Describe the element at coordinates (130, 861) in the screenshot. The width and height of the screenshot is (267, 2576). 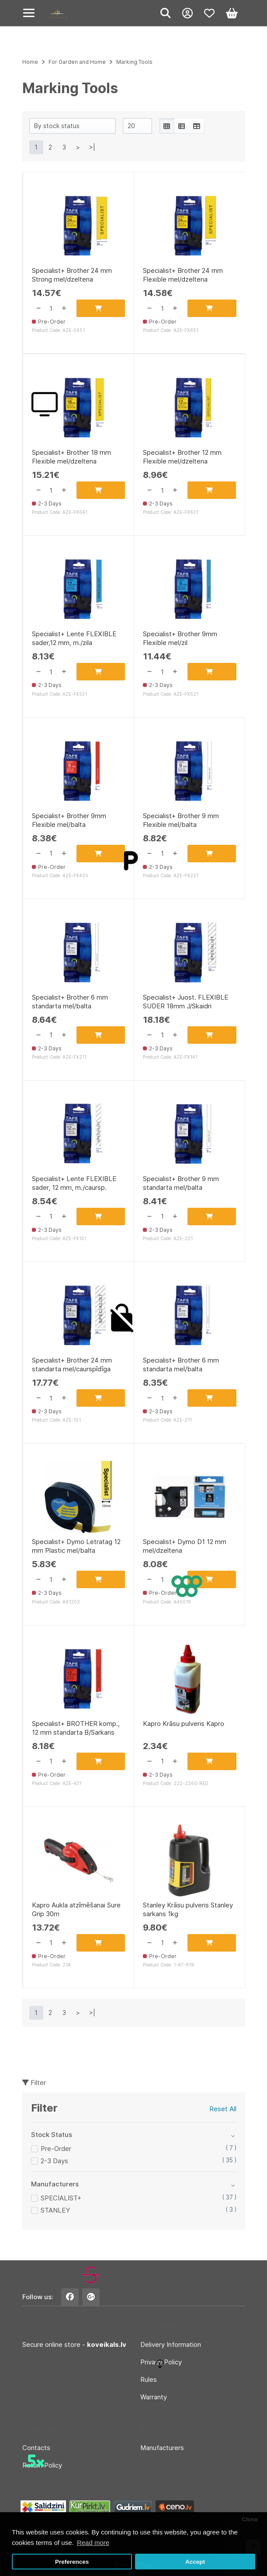
I see `find nearby parking locations` at that location.